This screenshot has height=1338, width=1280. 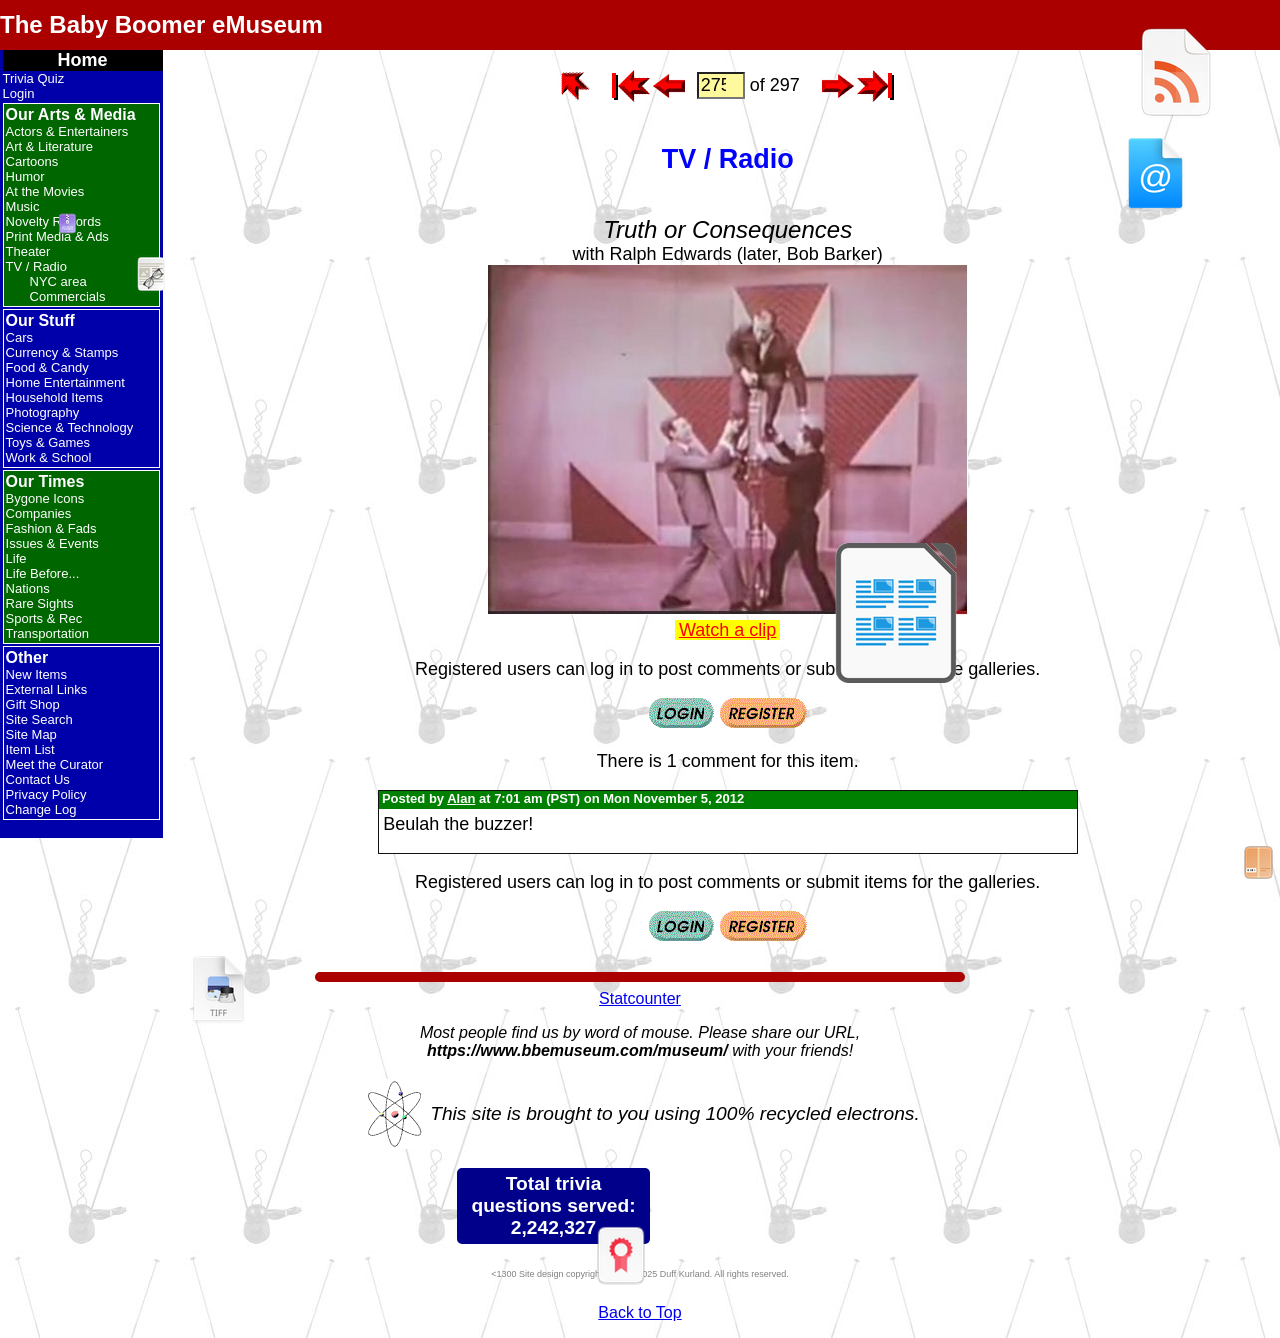 What do you see at coordinates (896, 613) in the screenshot?
I see `libreoffice master document file type` at bounding box center [896, 613].